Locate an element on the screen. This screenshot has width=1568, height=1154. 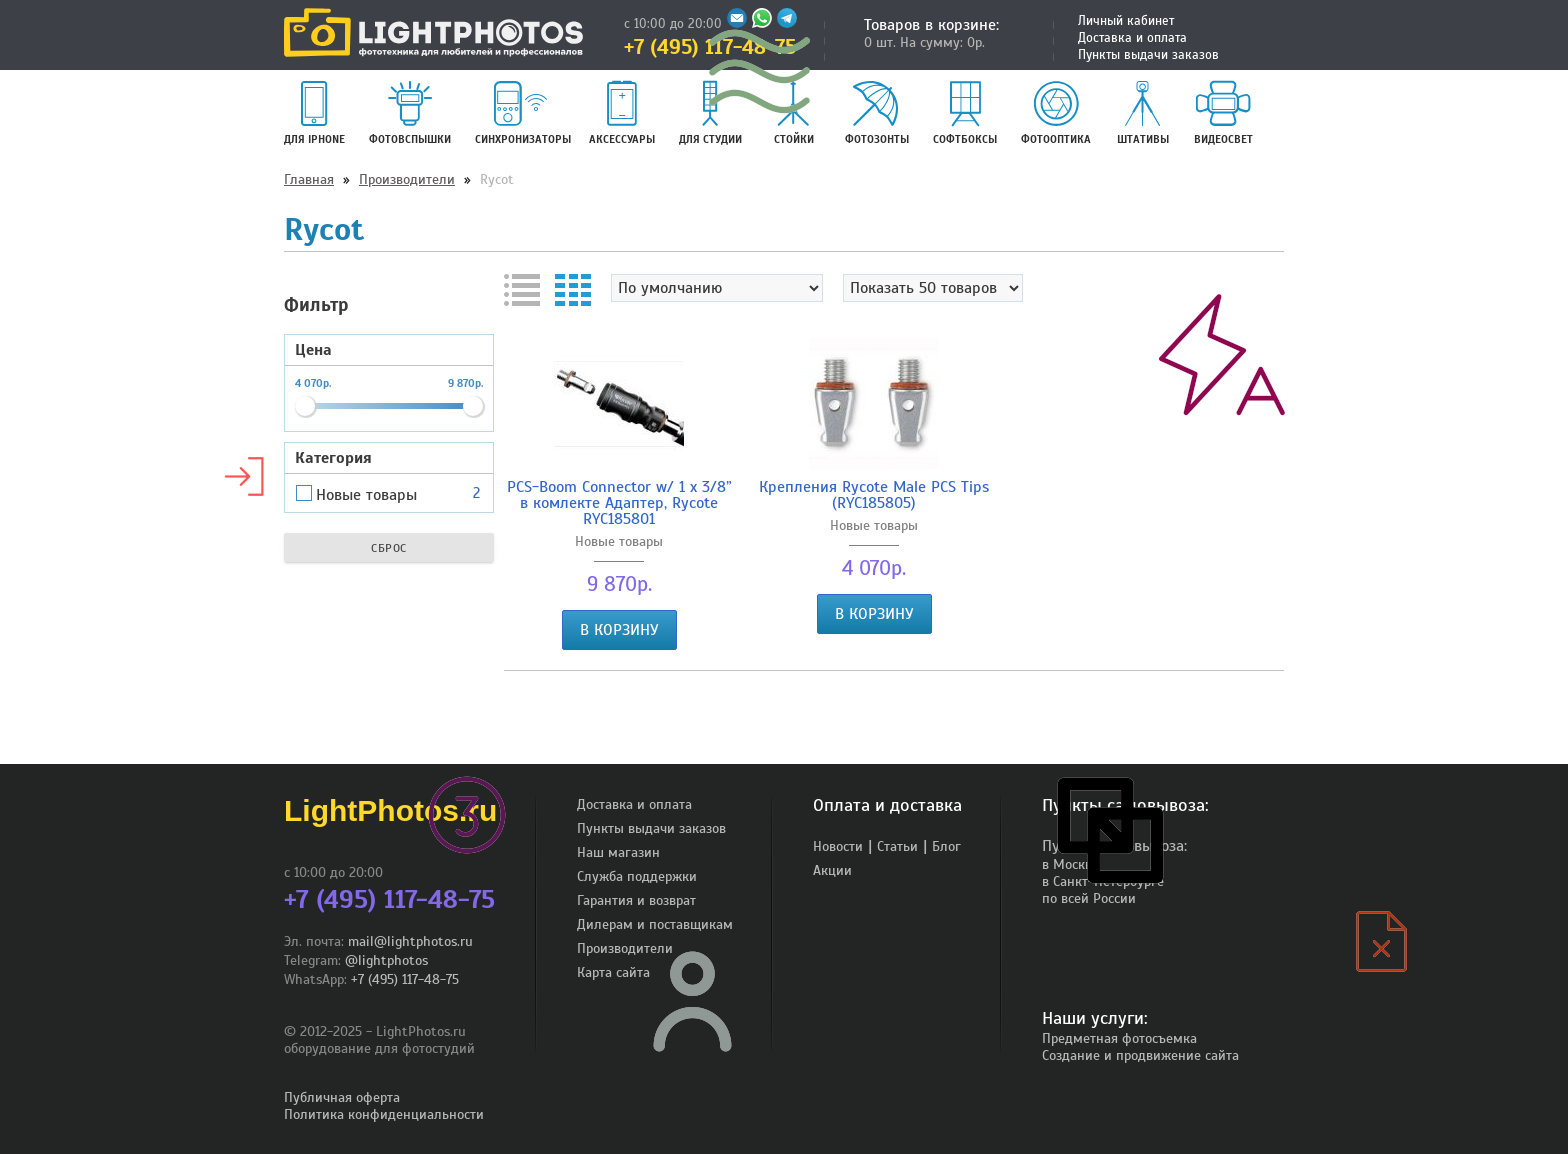
view your profile is located at coordinates (692, 1001).